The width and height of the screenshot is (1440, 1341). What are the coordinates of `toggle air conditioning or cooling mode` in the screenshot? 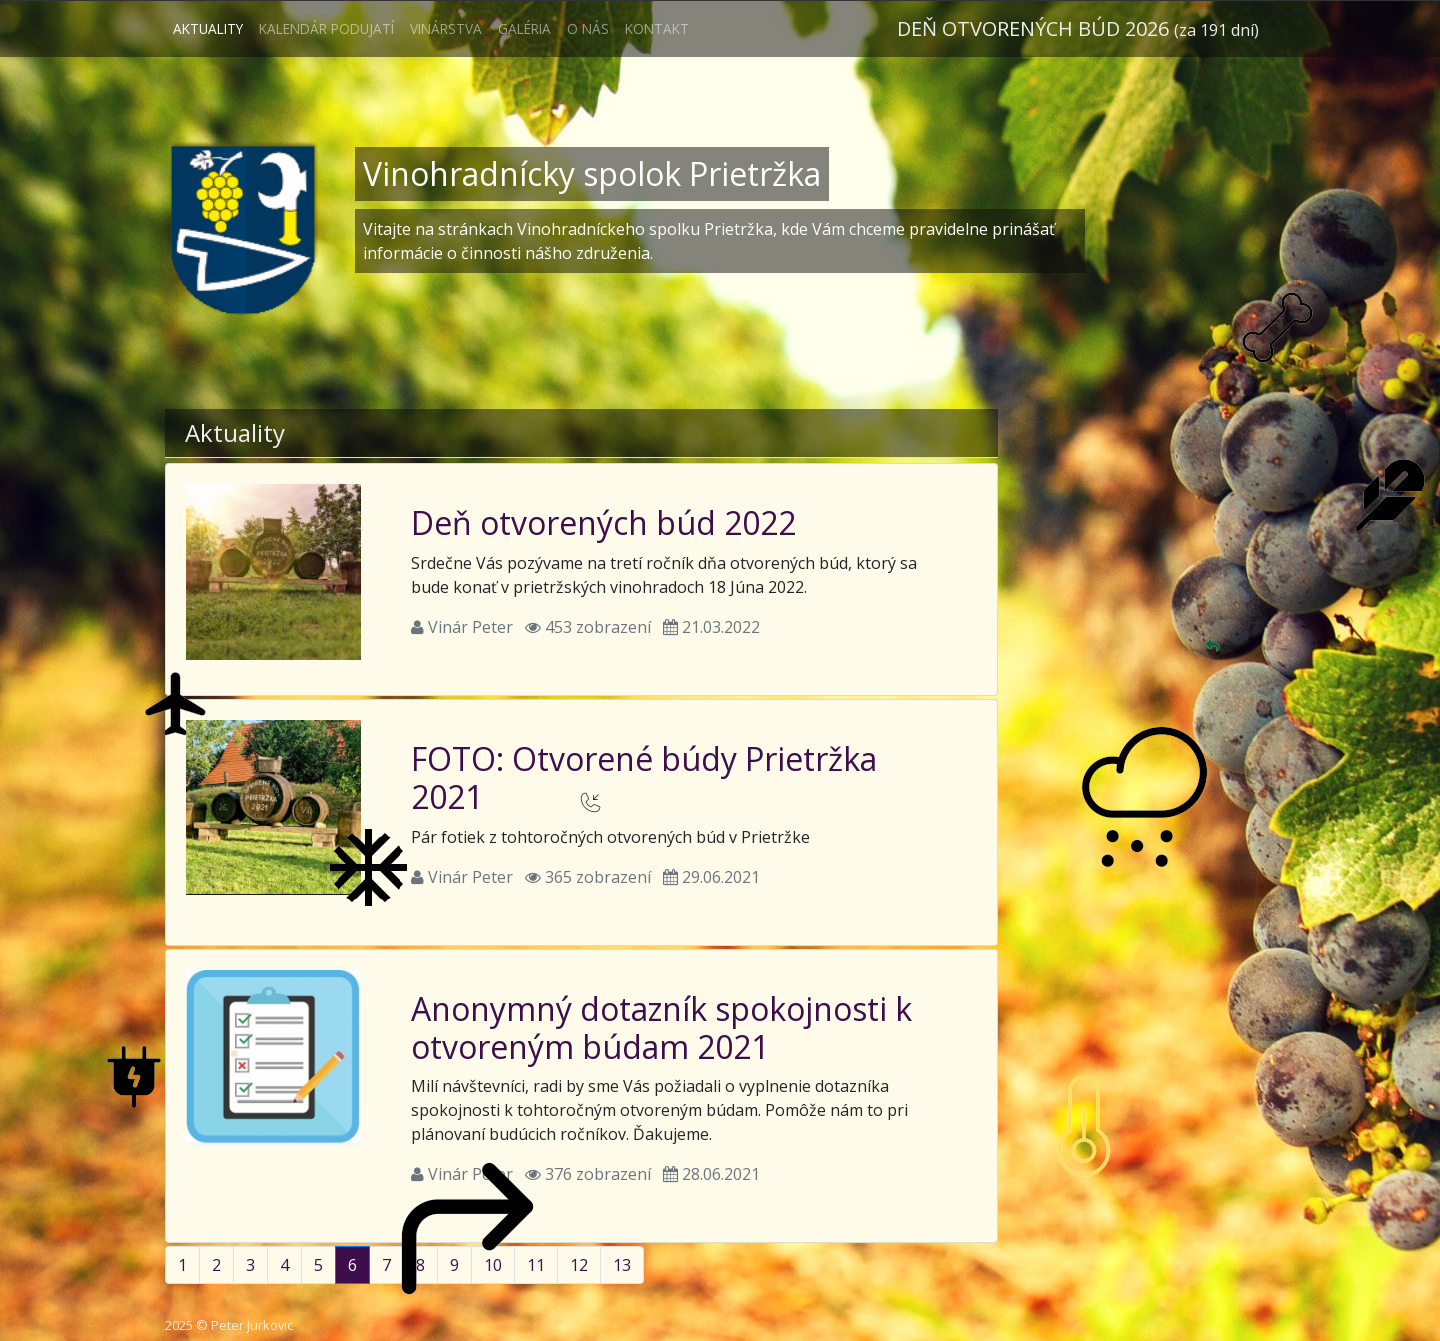 It's located at (368, 867).